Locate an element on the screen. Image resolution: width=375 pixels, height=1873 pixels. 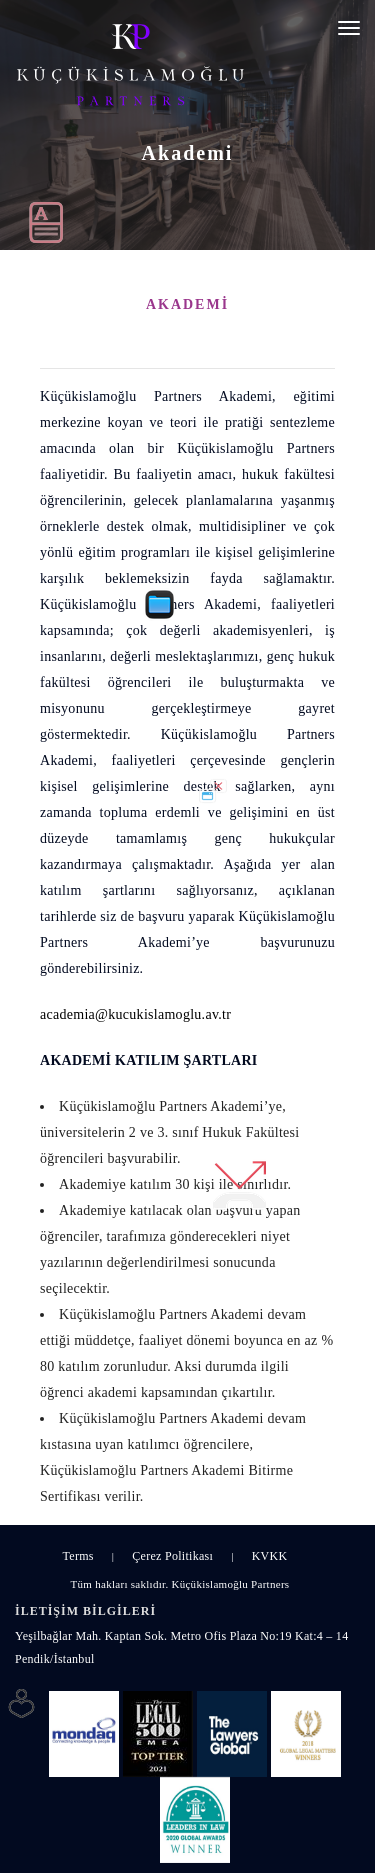
indicates a missed incoming call is located at coordinates (239, 1185).